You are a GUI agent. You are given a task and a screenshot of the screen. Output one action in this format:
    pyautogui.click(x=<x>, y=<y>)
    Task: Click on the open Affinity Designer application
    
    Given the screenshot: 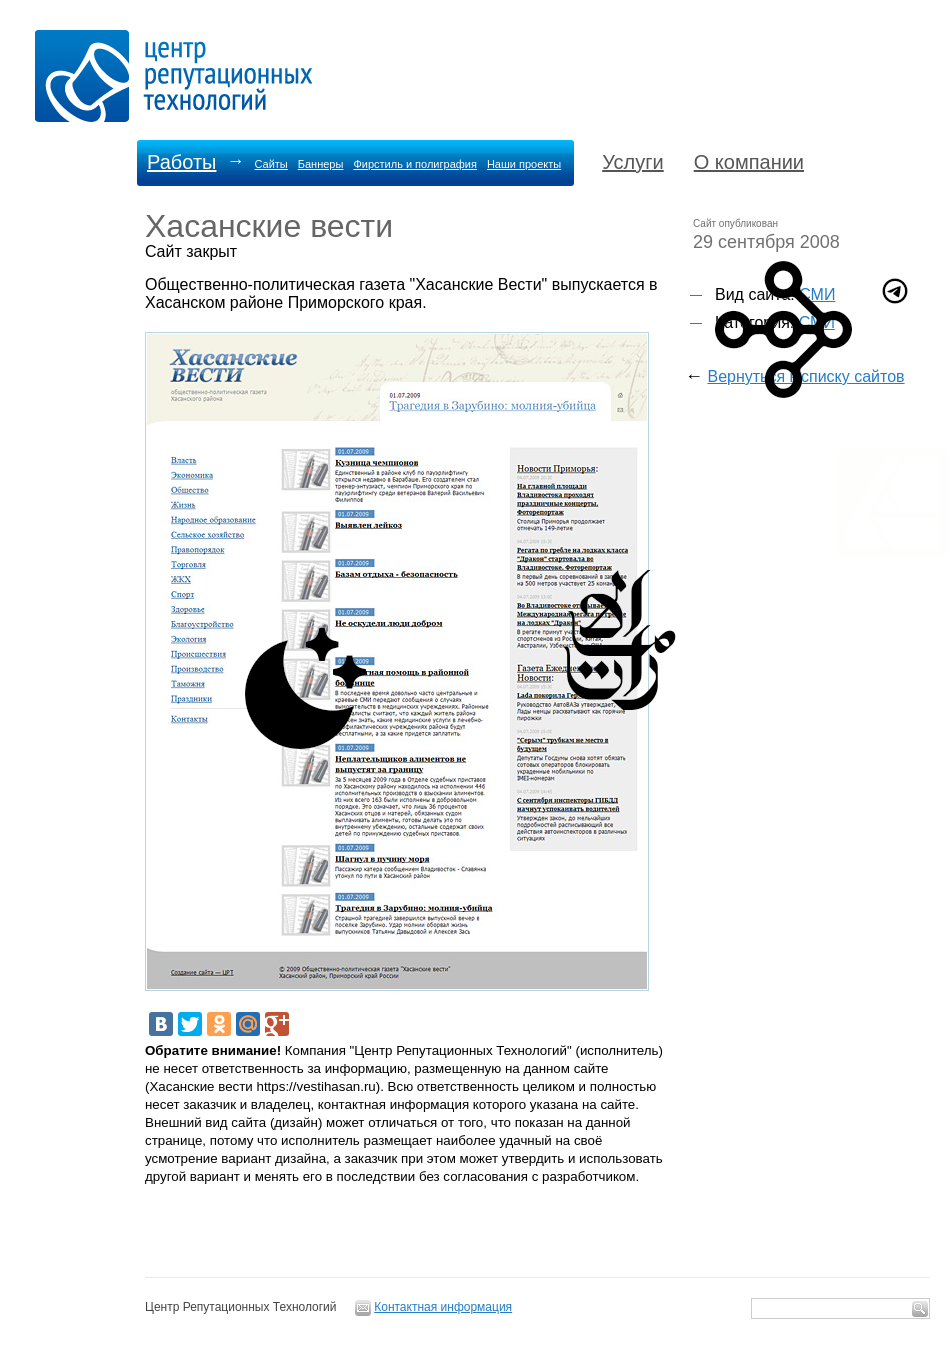 What is the action you would take?
    pyautogui.click(x=893, y=502)
    